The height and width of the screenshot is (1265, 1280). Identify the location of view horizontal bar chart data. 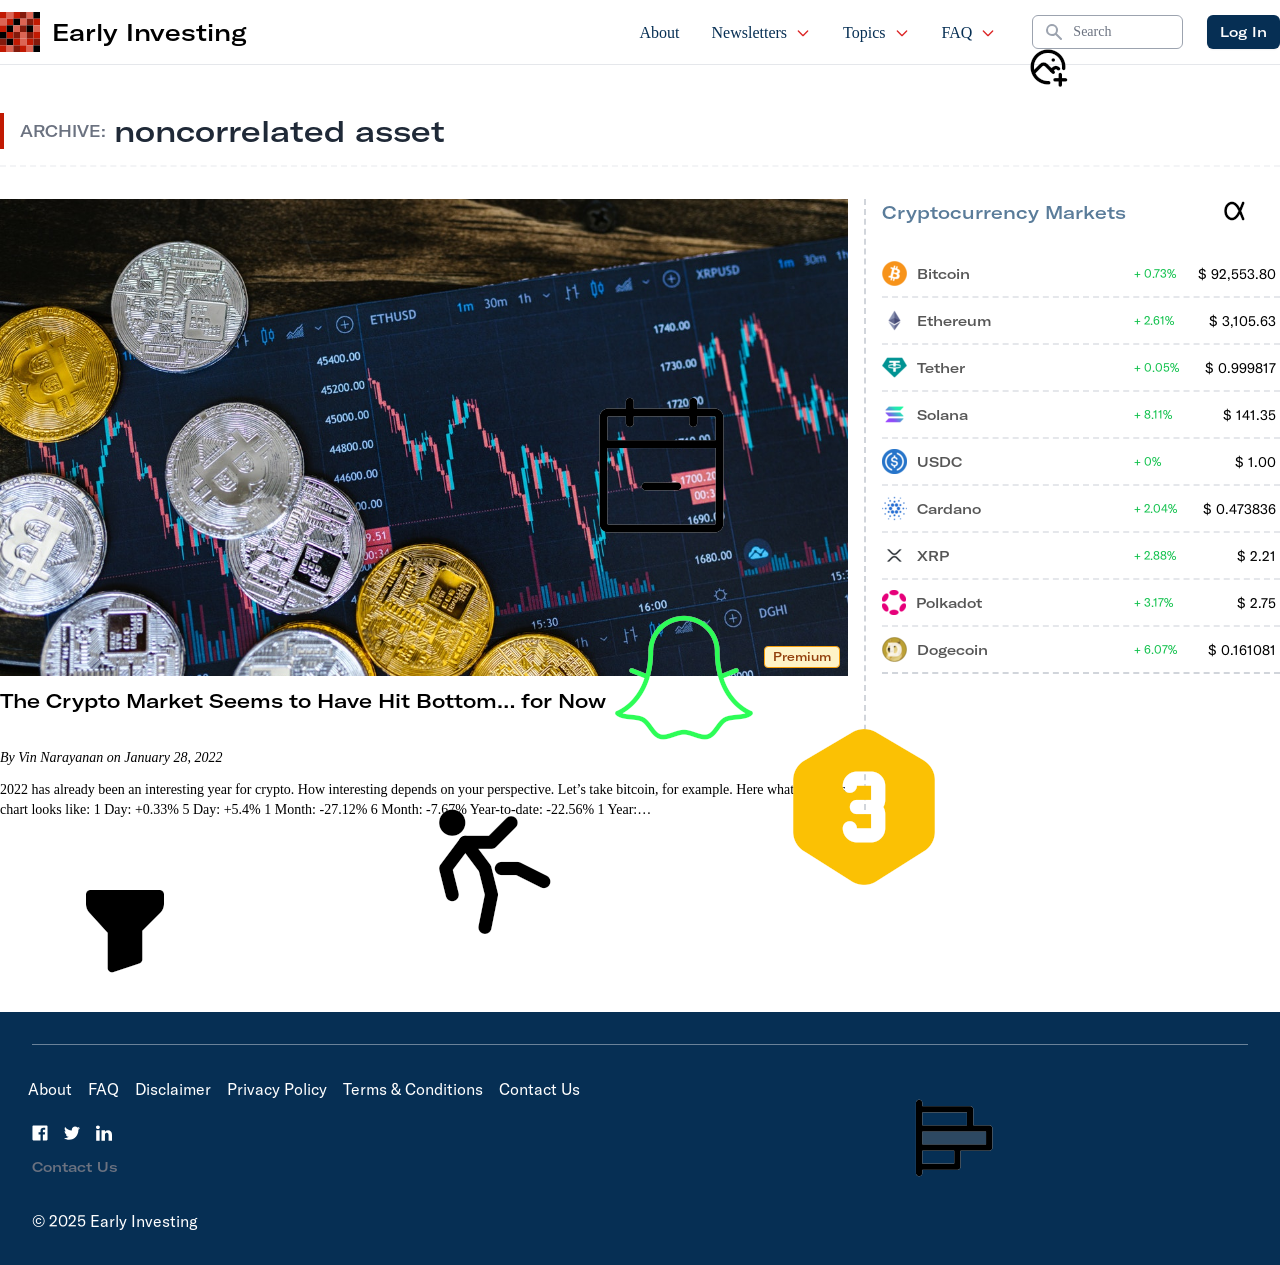
(951, 1138).